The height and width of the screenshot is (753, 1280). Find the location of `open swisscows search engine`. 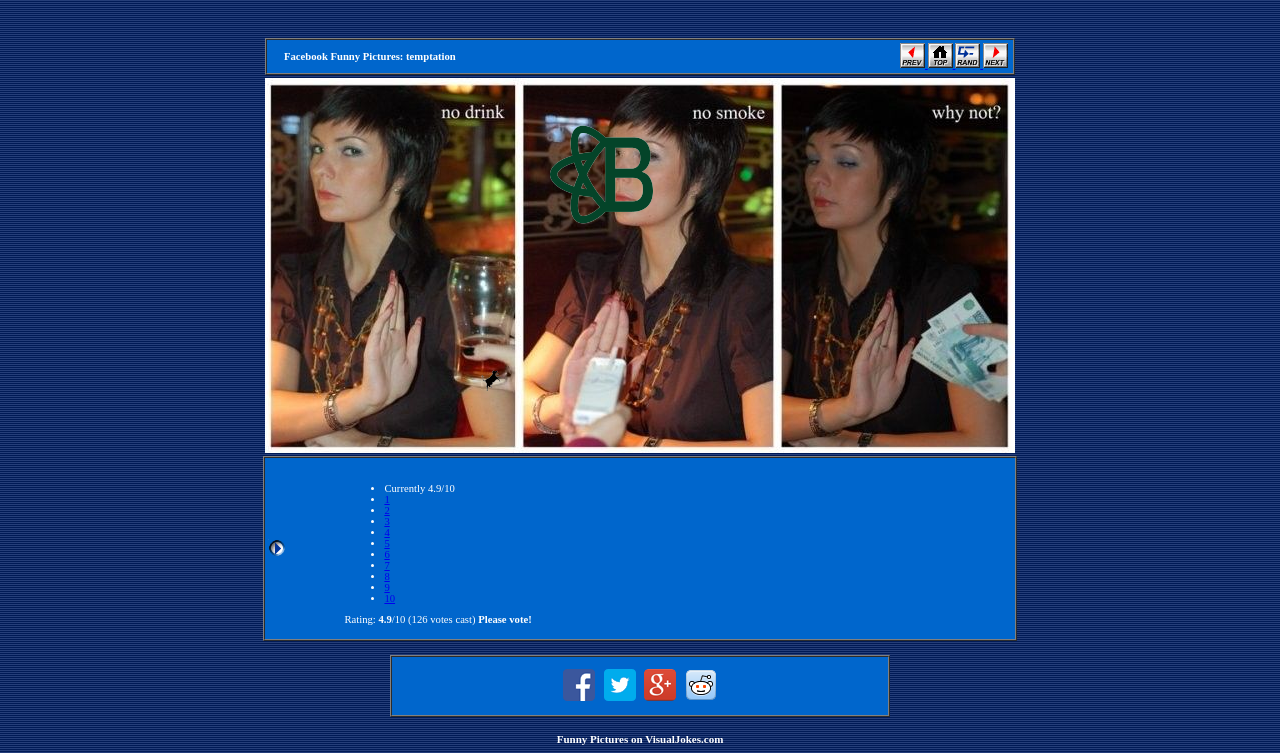

open swisscows search engine is located at coordinates (491, 380).